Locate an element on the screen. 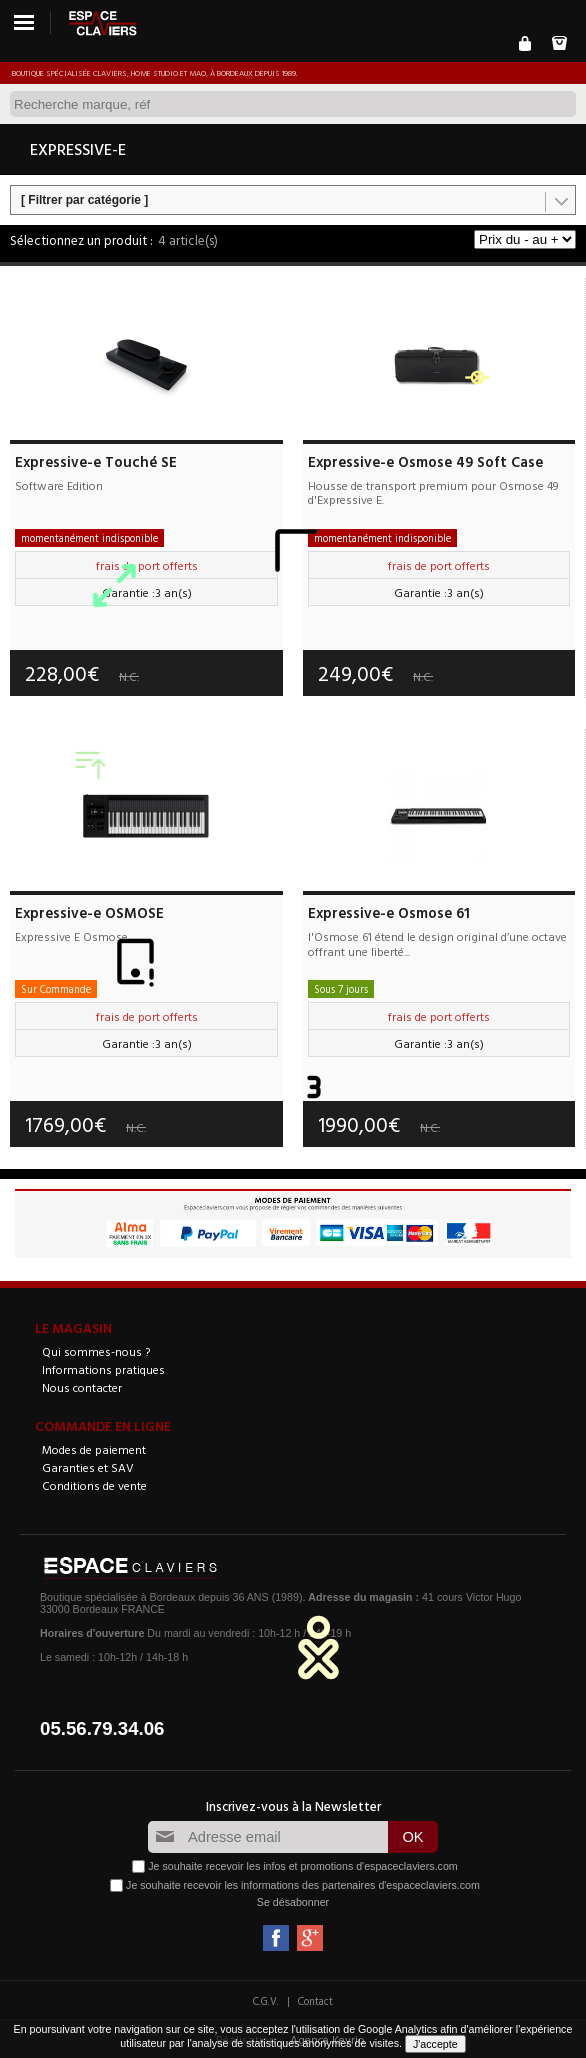 The height and width of the screenshot is (2058, 586). sort list in ascending order is located at coordinates (90, 764).